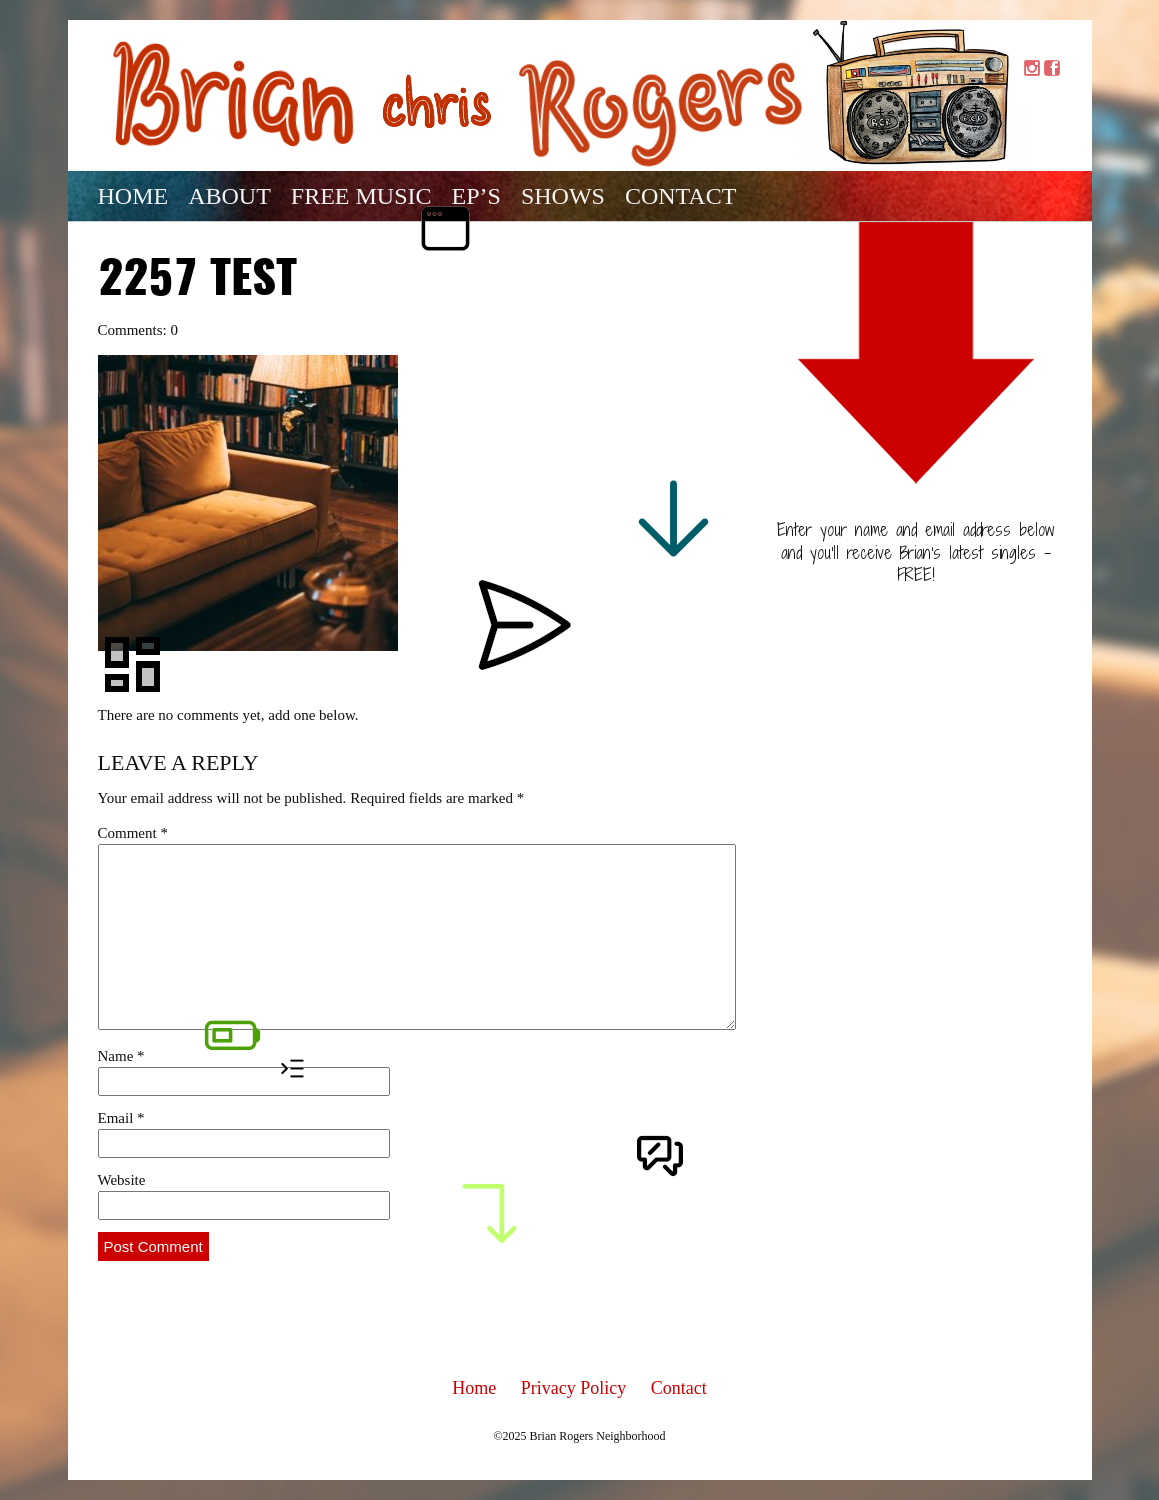 This screenshot has height=1500, width=1159. What do you see at coordinates (292, 1068) in the screenshot?
I see `increase list indentation` at bounding box center [292, 1068].